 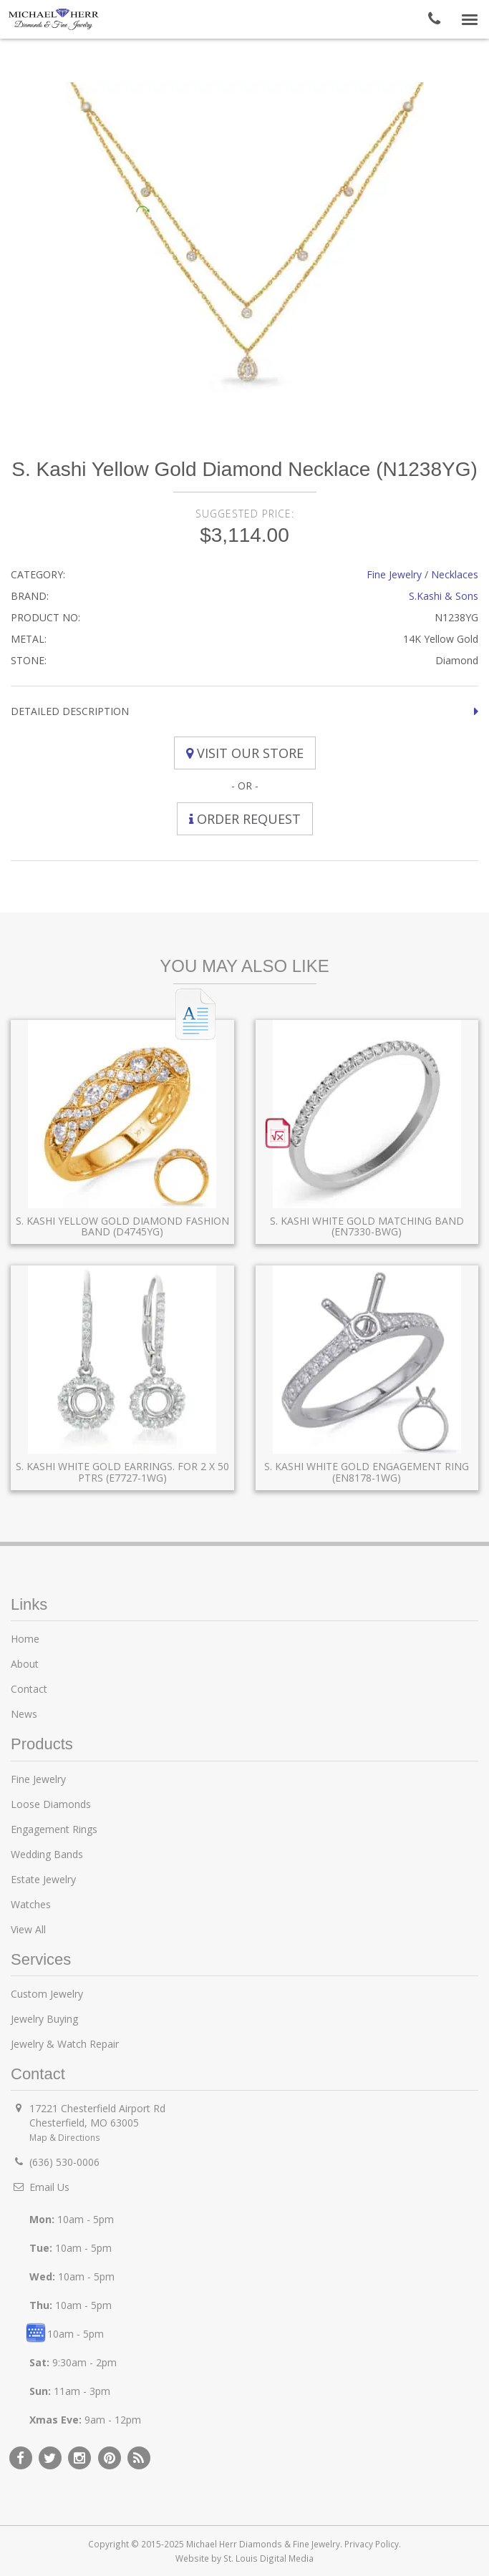 I want to click on libreoffice math formula template file, so click(x=278, y=1133).